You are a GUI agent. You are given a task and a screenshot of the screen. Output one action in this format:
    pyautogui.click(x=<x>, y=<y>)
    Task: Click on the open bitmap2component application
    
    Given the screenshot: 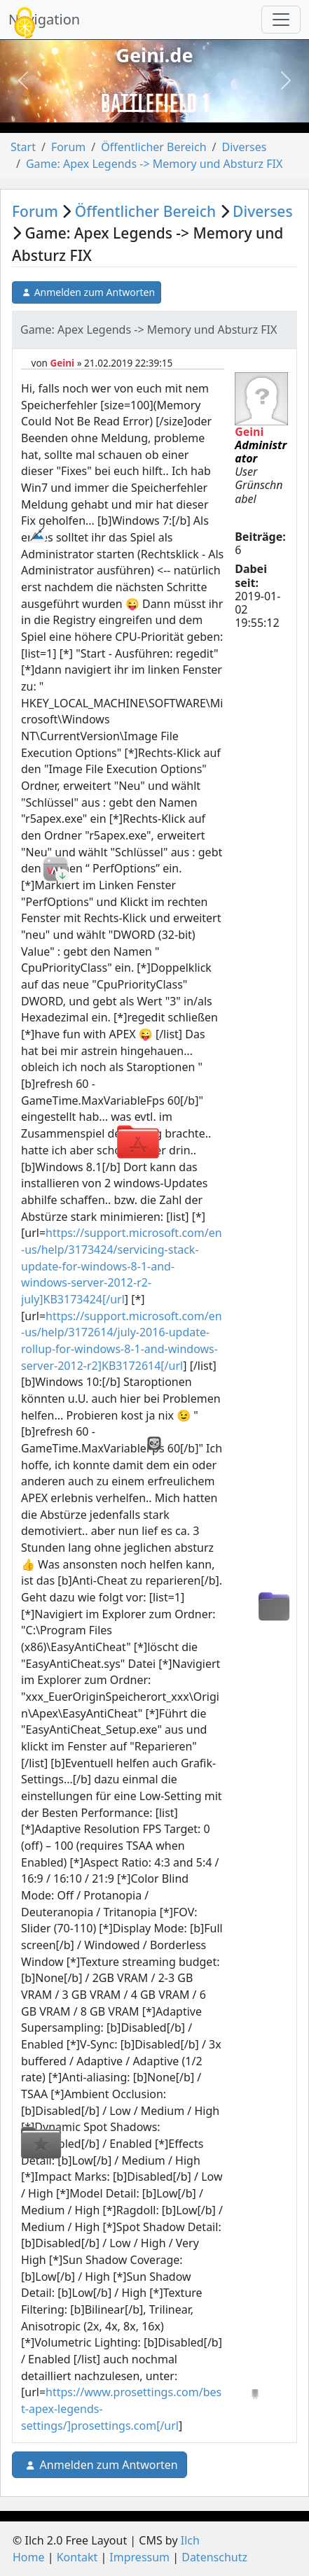 What is the action you would take?
    pyautogui.click(x=38, y=535)
    